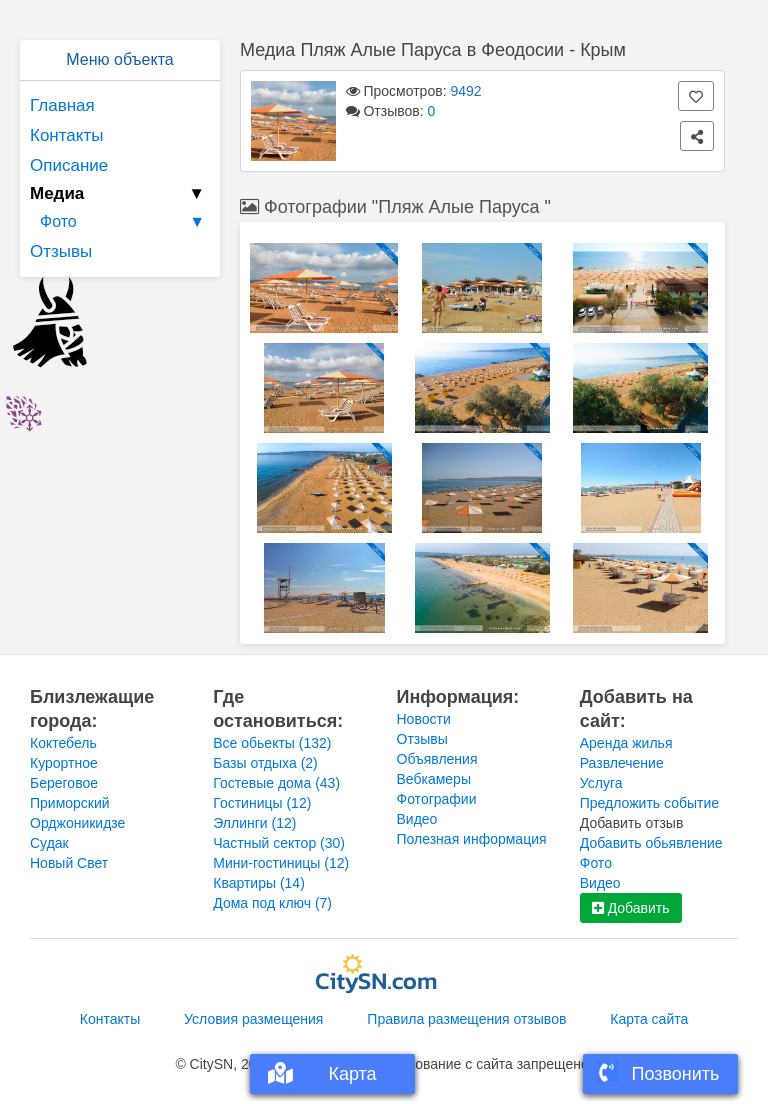 The width and height of the screenshot is (768, 1104). I want to click on cast ice or frost spell, so click(24, 414).